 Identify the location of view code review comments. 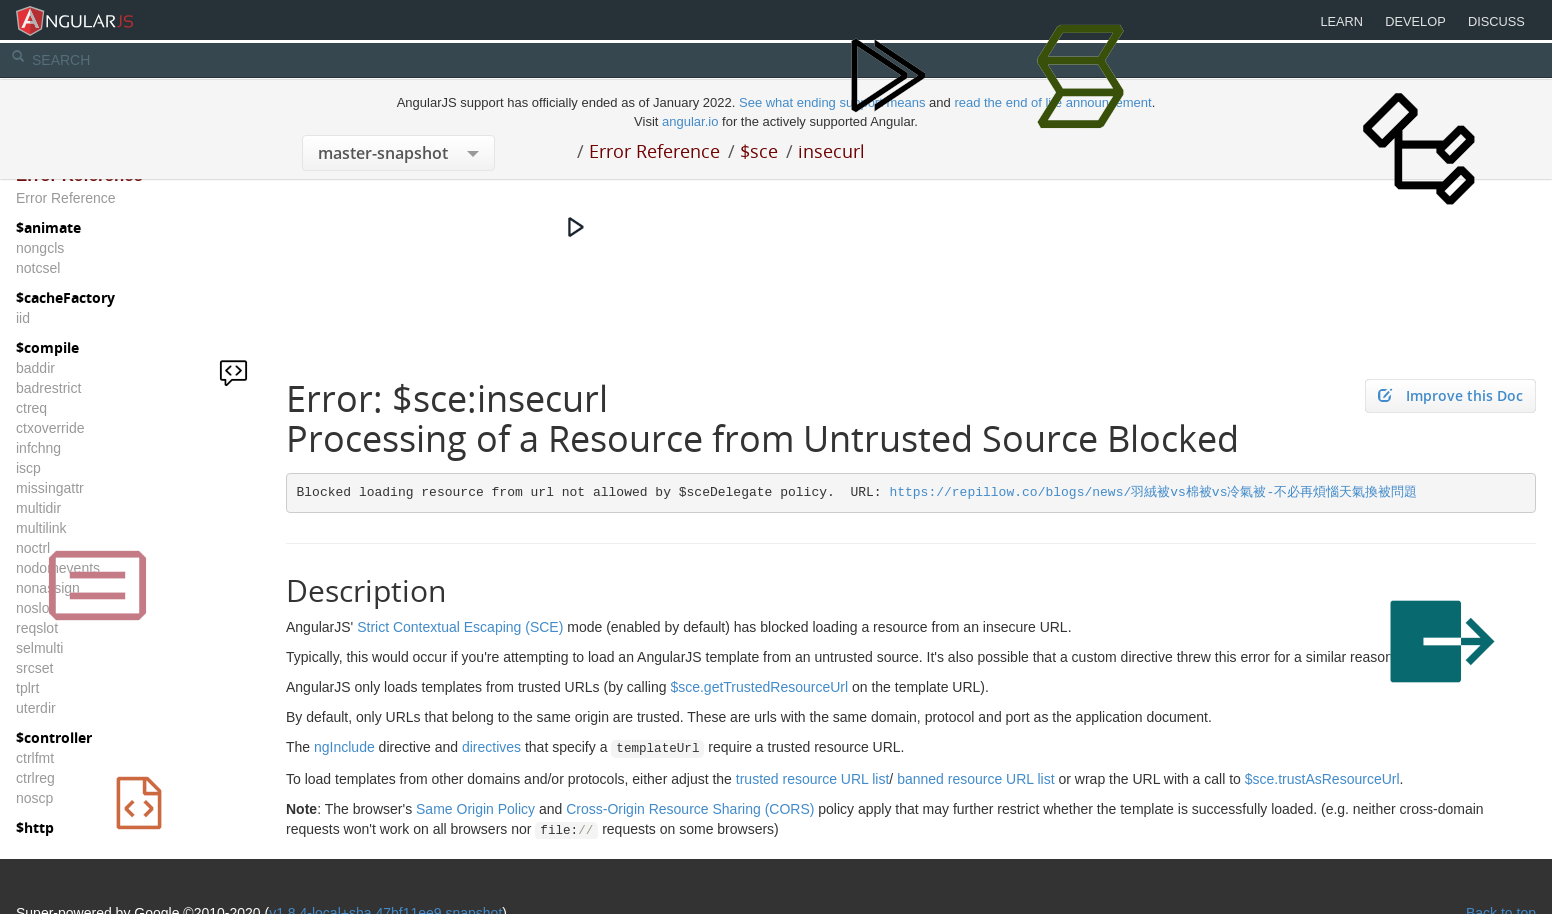
(233, 372).